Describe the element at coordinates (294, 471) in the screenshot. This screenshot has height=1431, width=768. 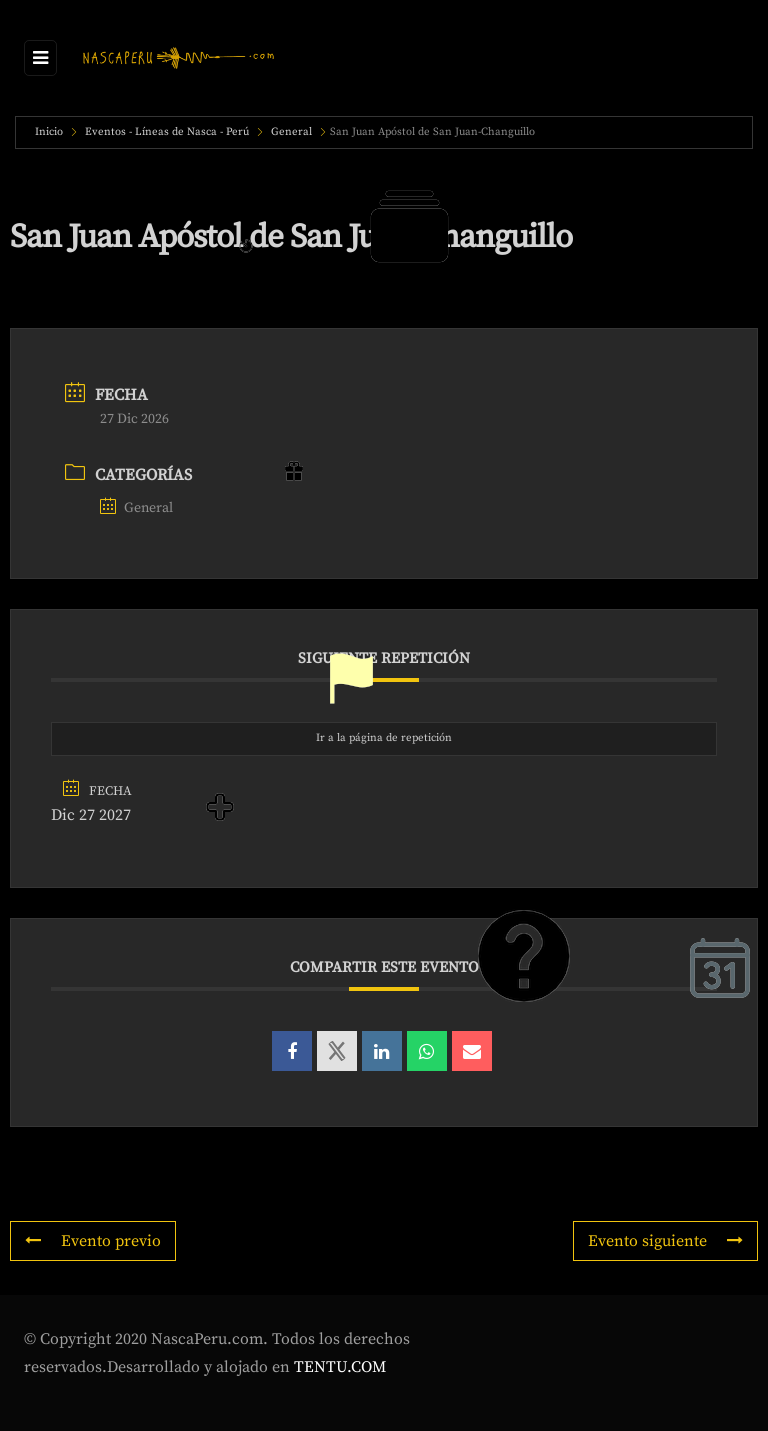
I see `access gifts or rewards` at that location.